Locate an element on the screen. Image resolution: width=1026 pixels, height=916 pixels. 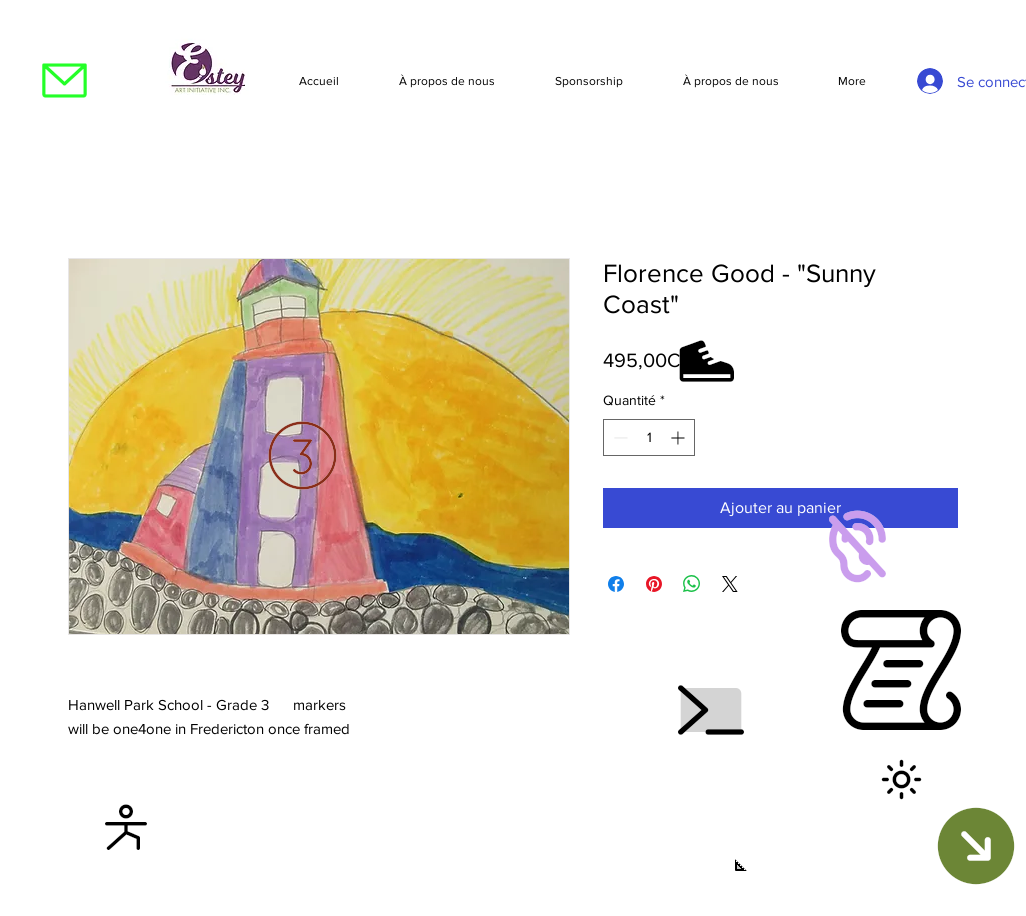
access tai chi or meditation exercises is located at coordinates (126, 829).